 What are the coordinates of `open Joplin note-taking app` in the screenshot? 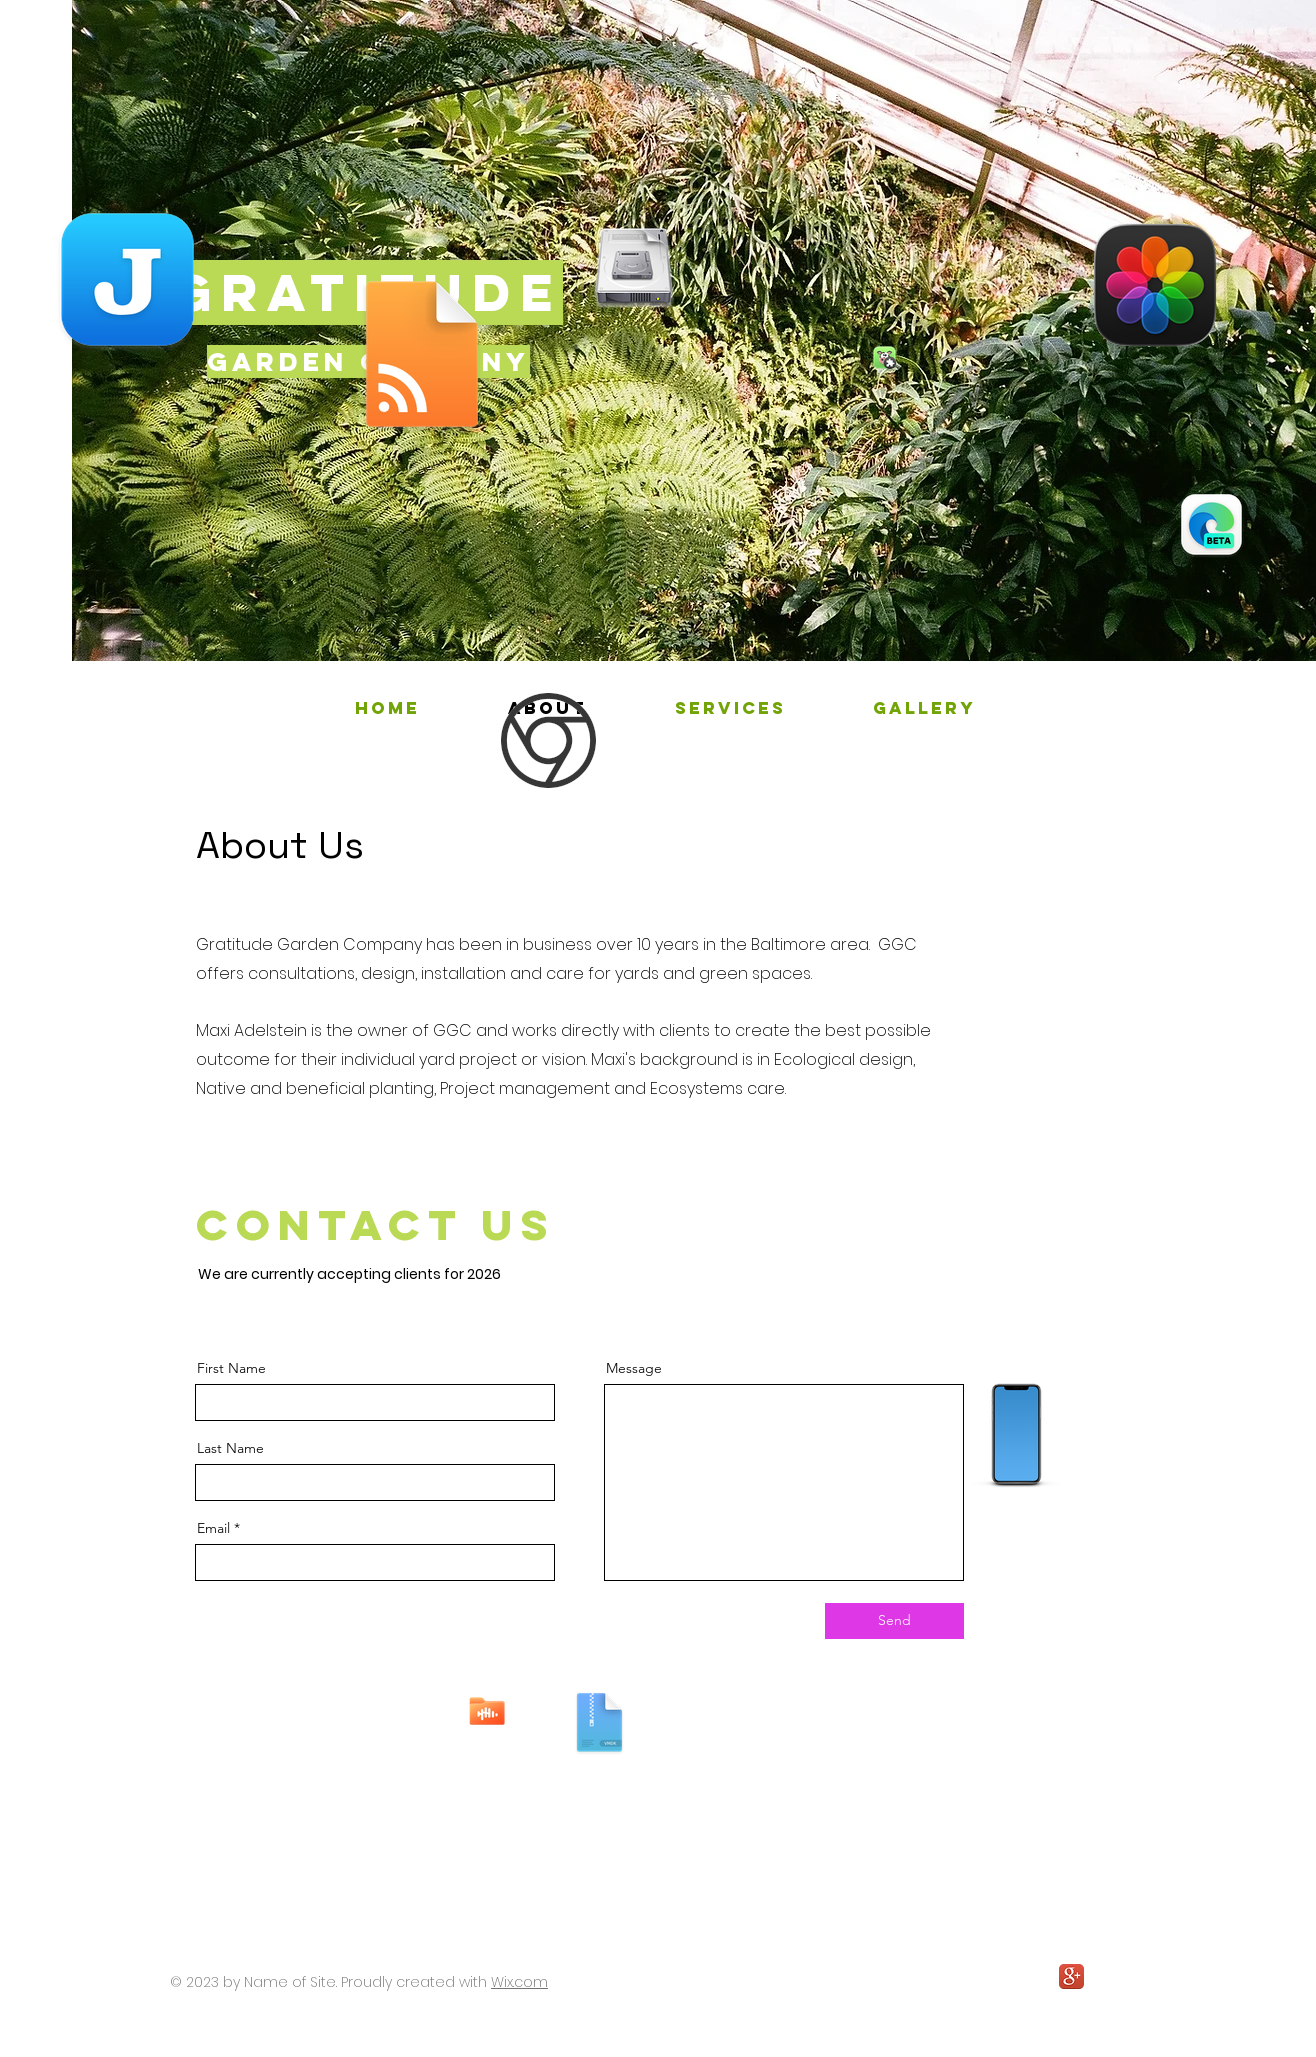 It's located at (127, 279).